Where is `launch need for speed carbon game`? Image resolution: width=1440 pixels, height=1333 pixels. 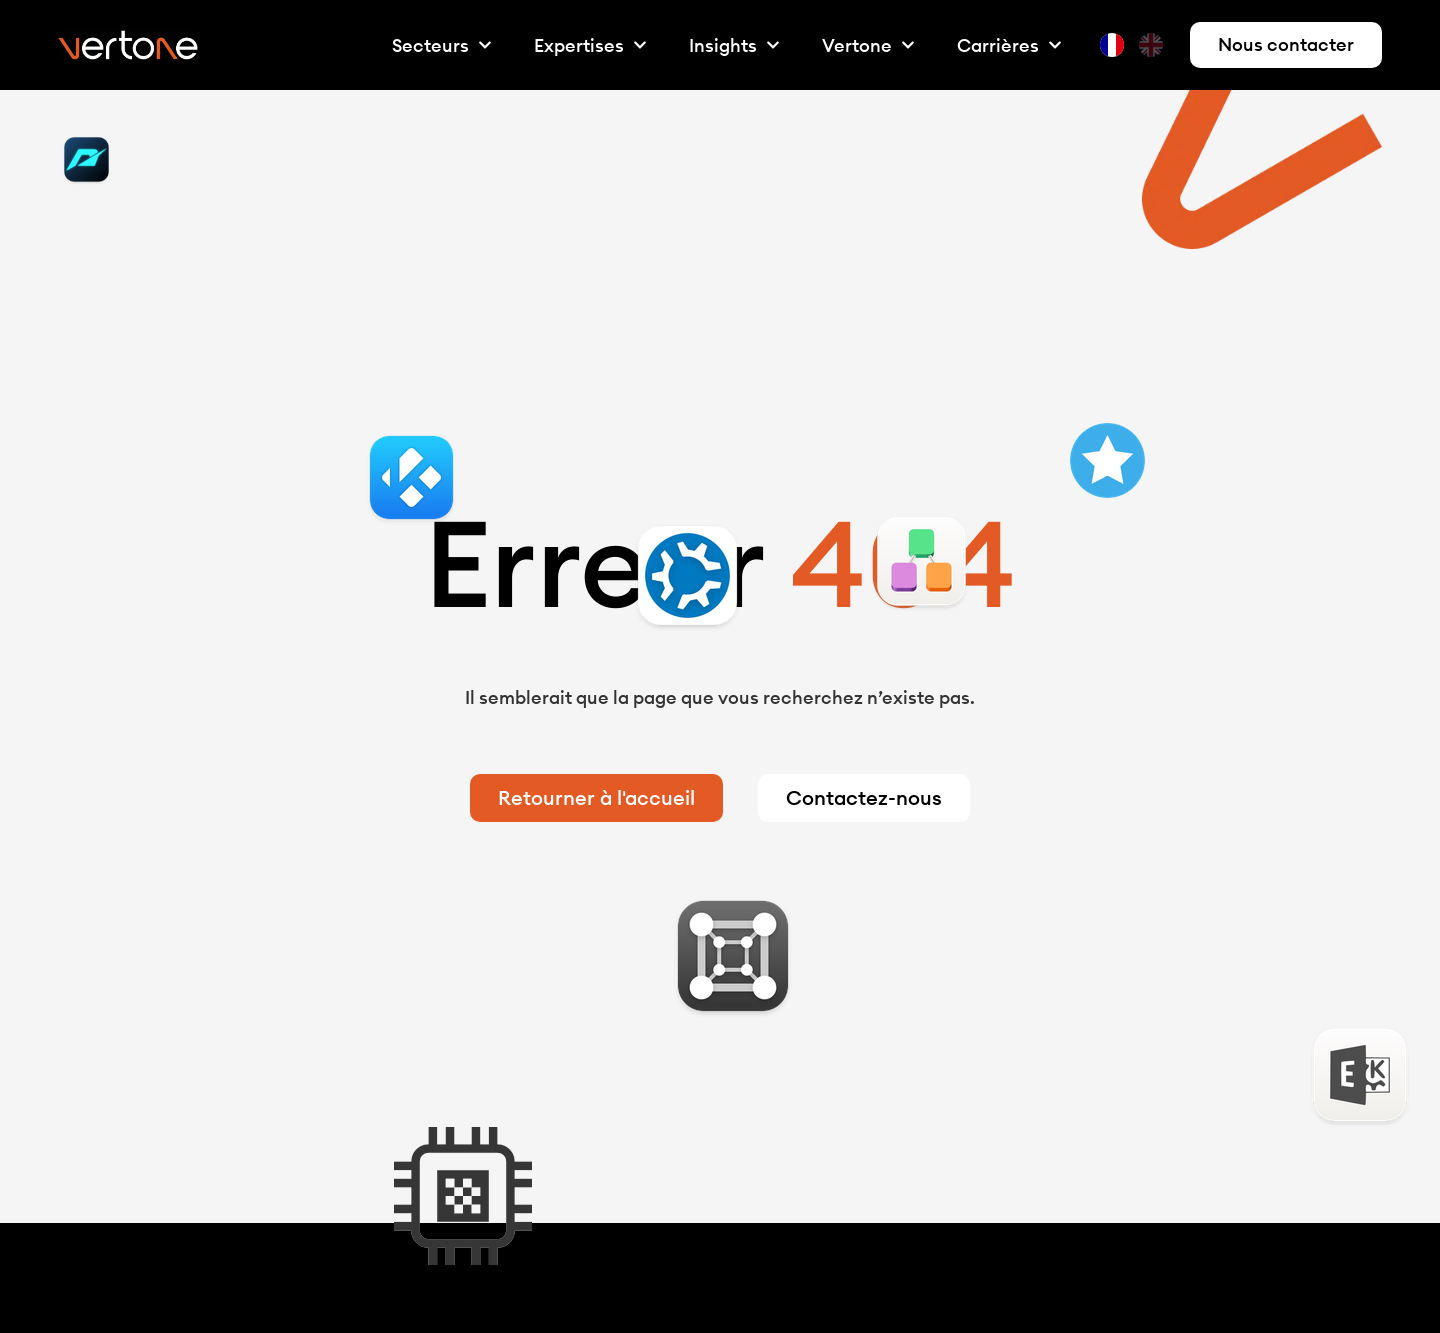 launch need for speed carbon game is located at coordinates (86, 159).